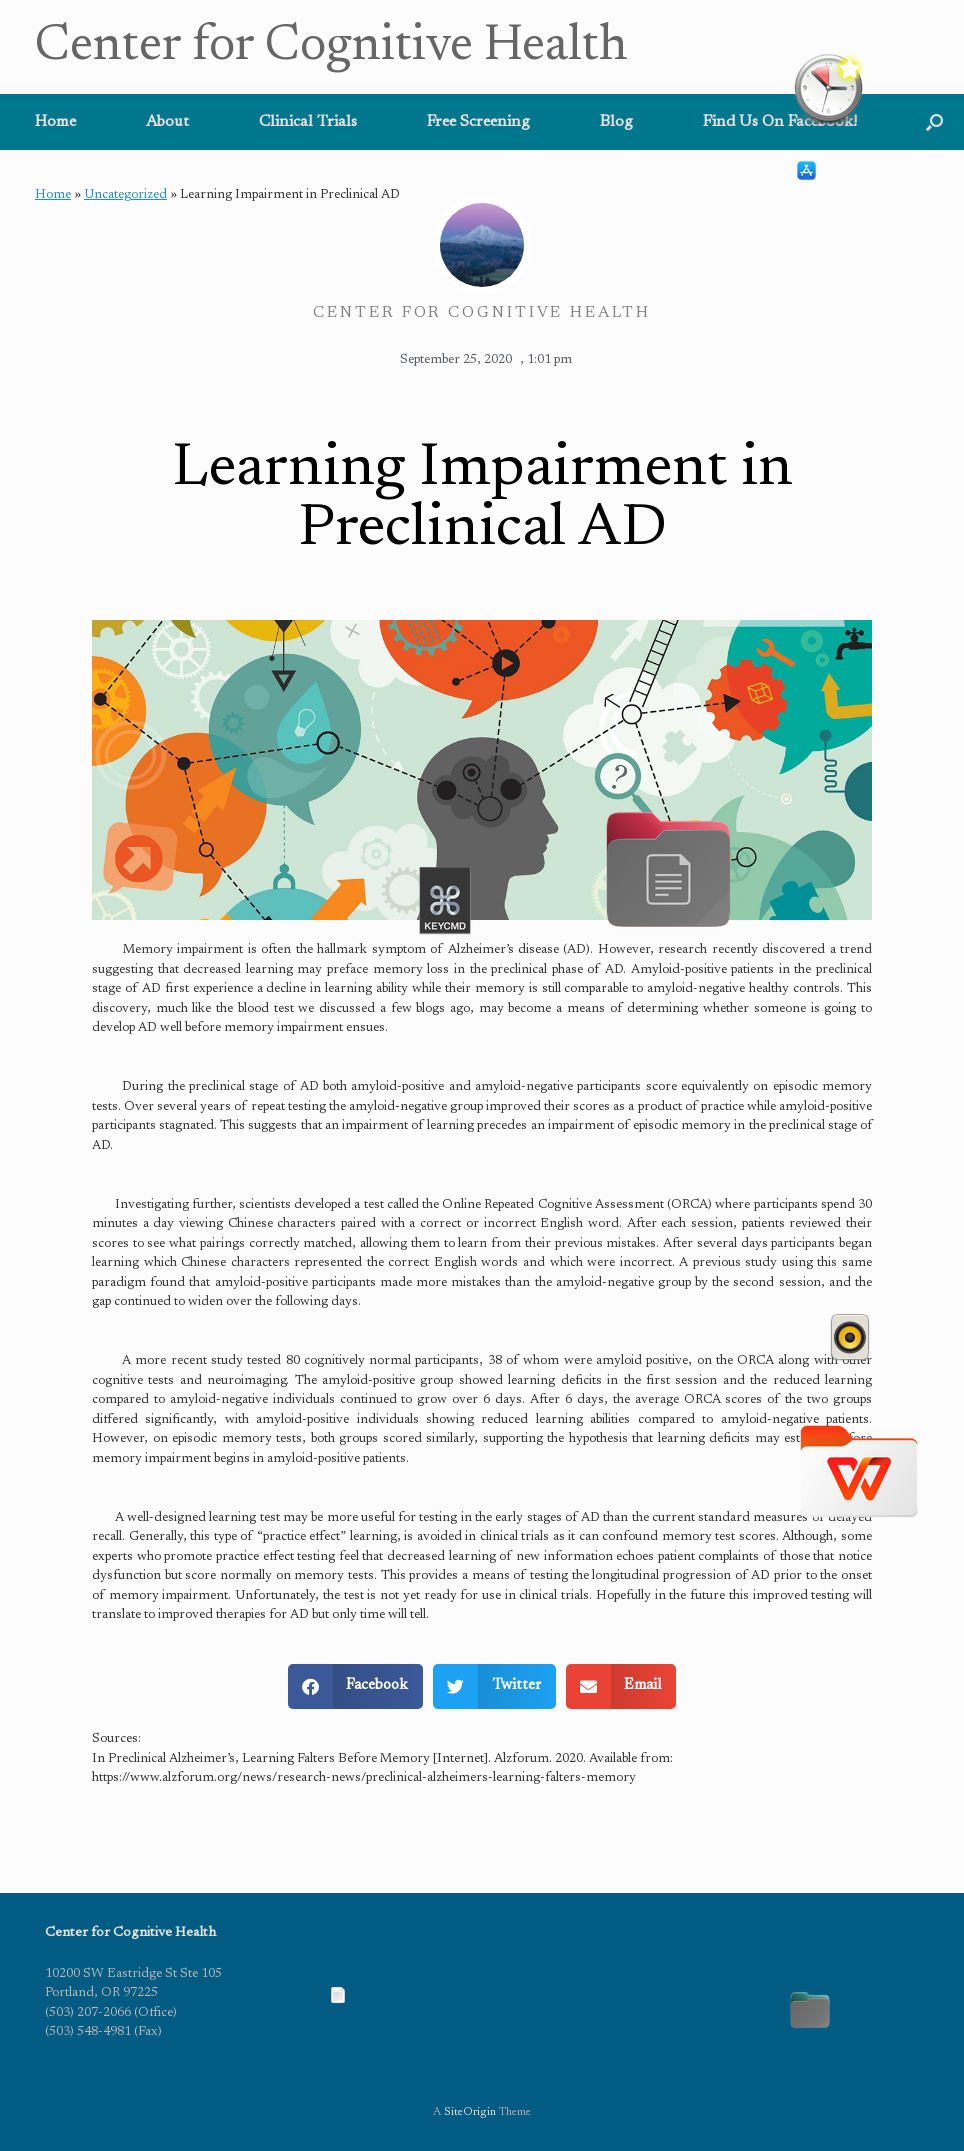 The width and height of the screenshot is (964, 2151). I want to click on access system sound settings, so click(850, 1337).